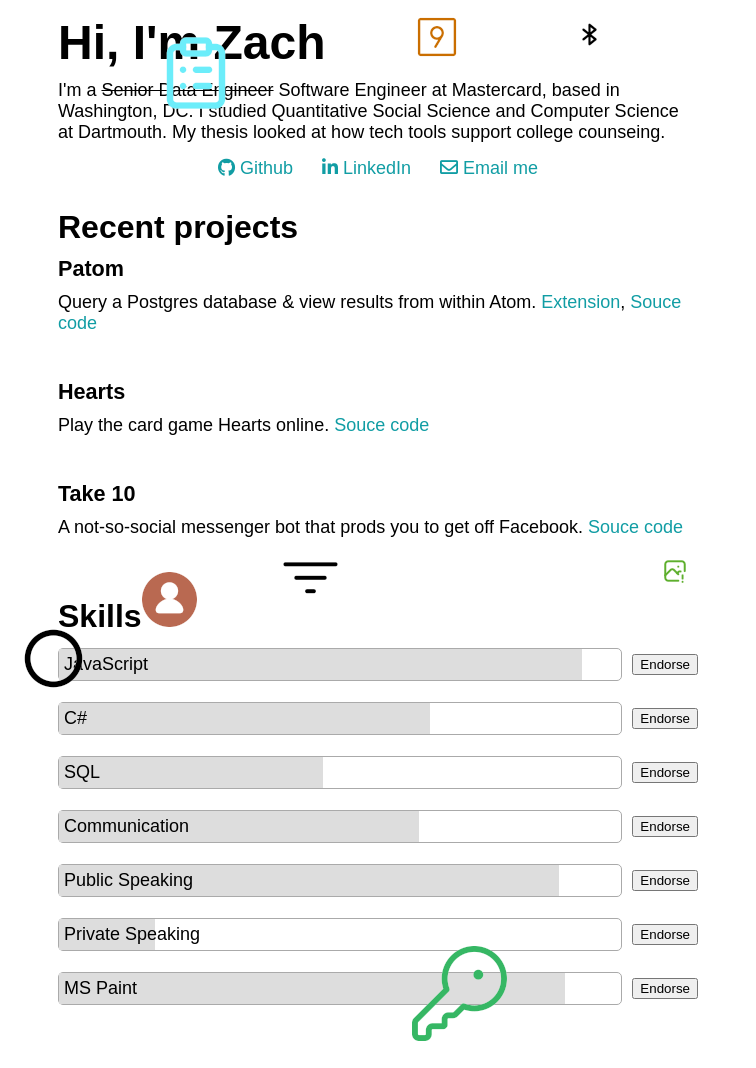 The image size is (756, 1068). Describe the element at coordinates (675, 571) in the screenshot. I see `image upload error or warning` at that location.